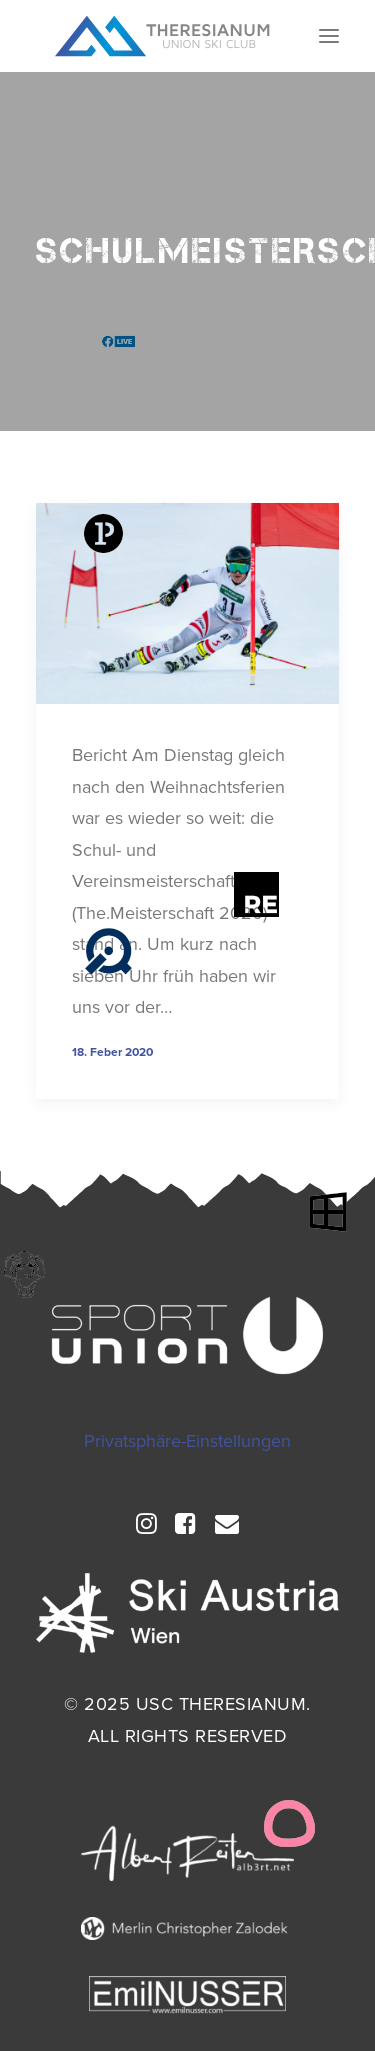  Describe the element at coordinates (108, 951) in the screenshot. I see `ManageIQ cloud management platform logo` at that location.